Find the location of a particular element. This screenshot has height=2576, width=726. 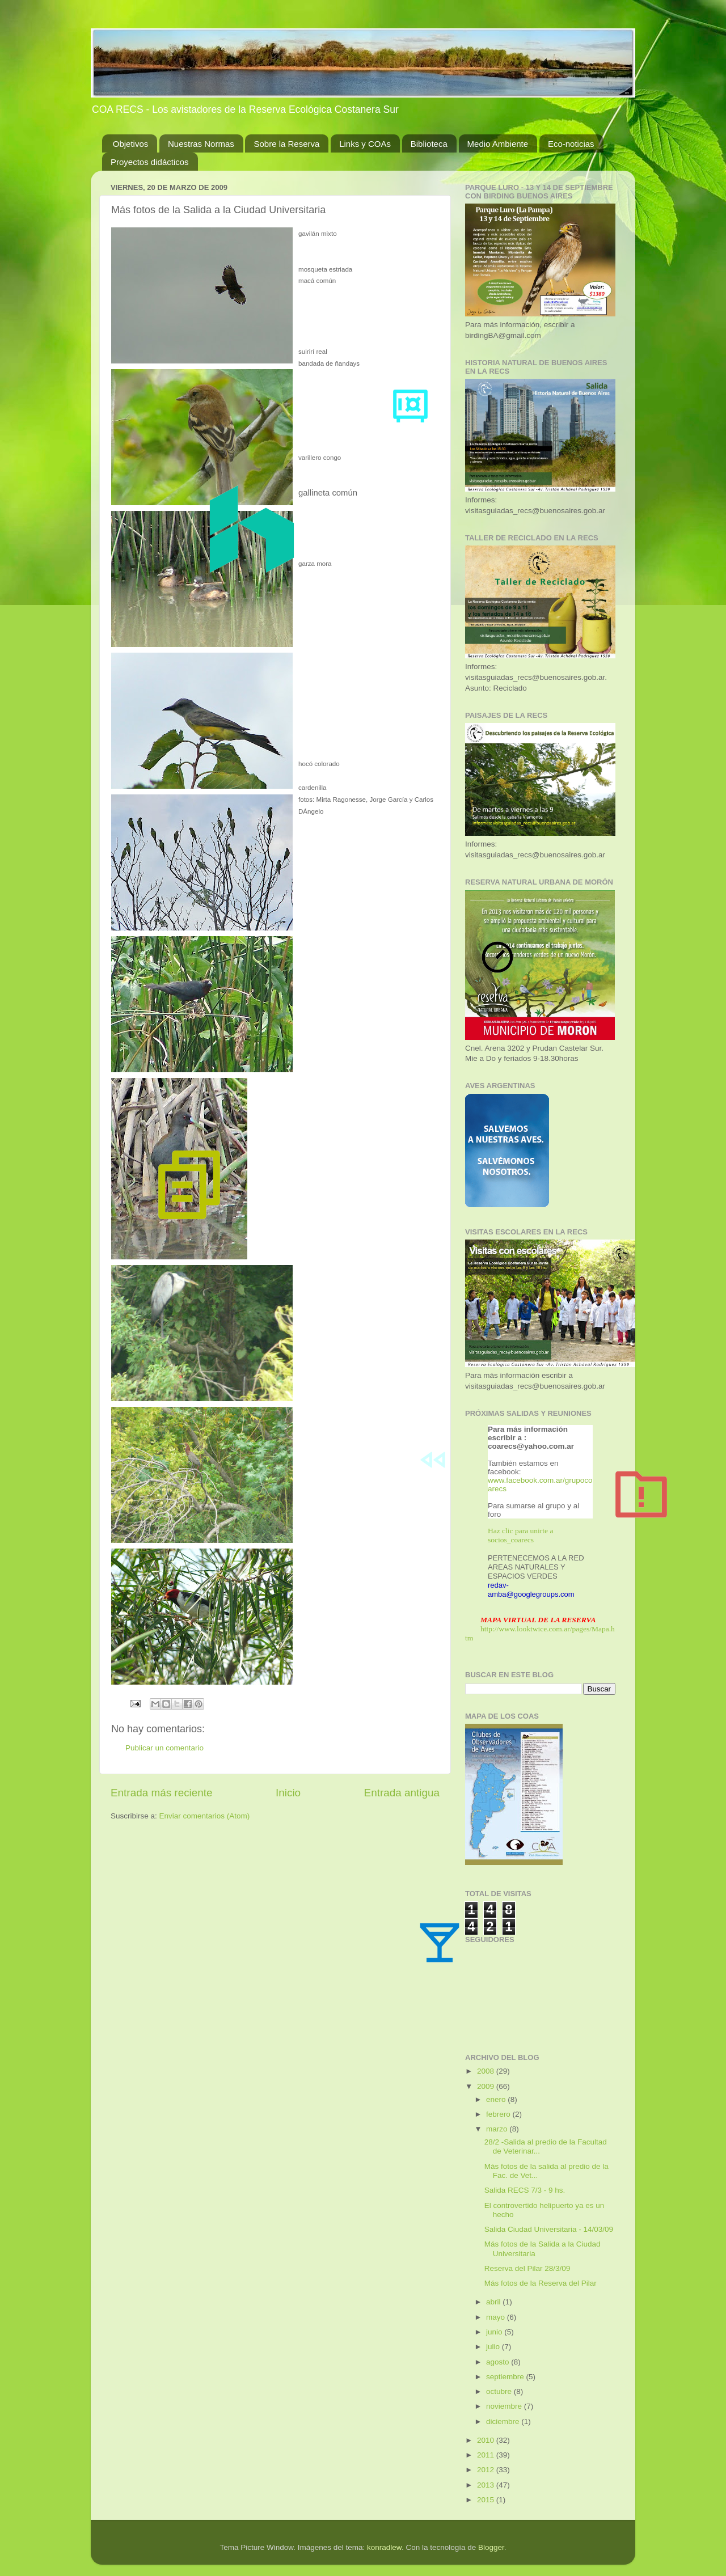

rewind or skip backward in media playback is located at coordinates (433, 1460).